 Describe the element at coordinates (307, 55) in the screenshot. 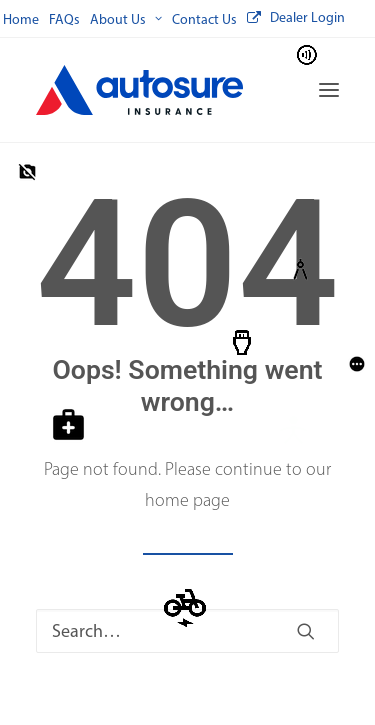

I see `tap to pay with contactless payment` at that location.